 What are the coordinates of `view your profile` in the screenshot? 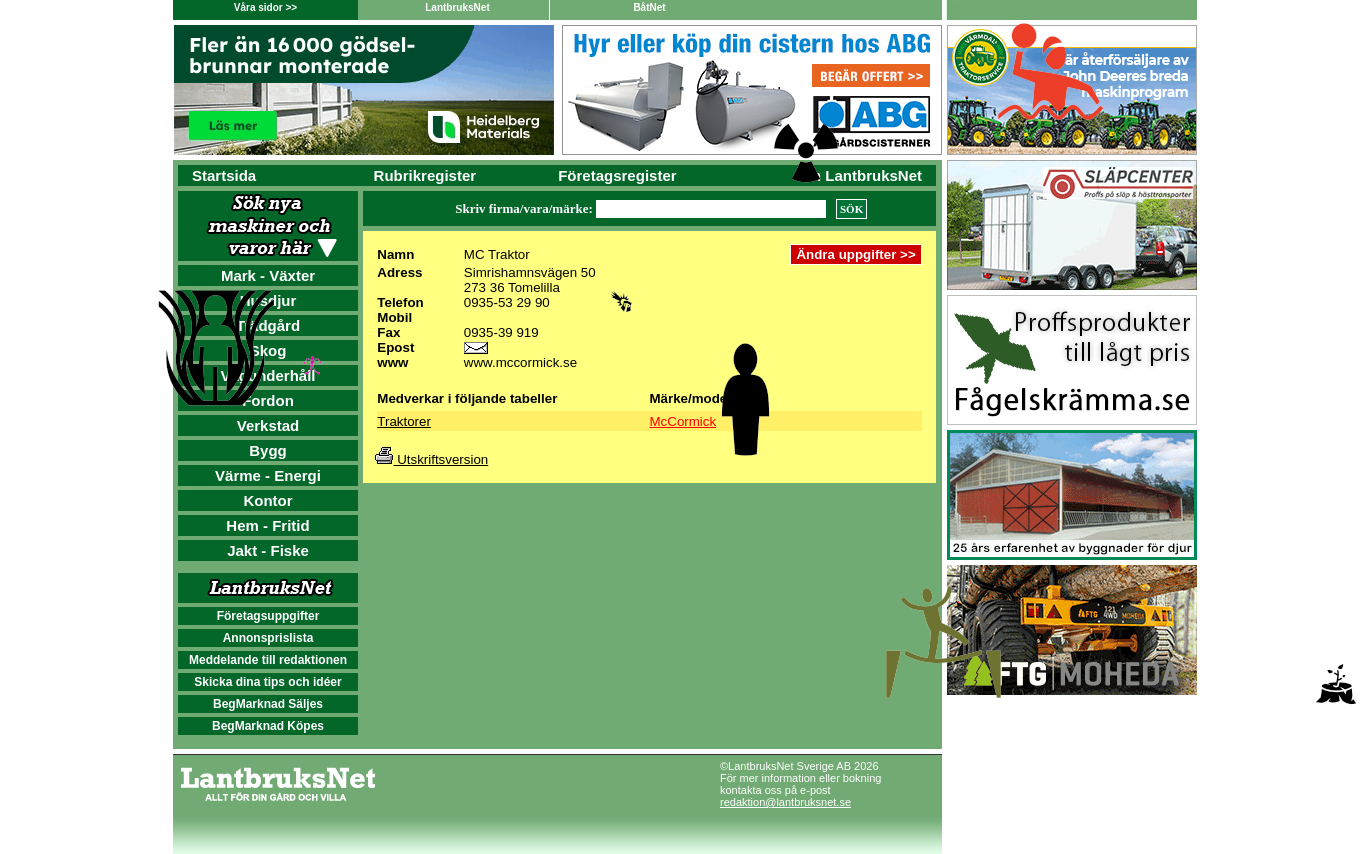 It's located at (745, 399).